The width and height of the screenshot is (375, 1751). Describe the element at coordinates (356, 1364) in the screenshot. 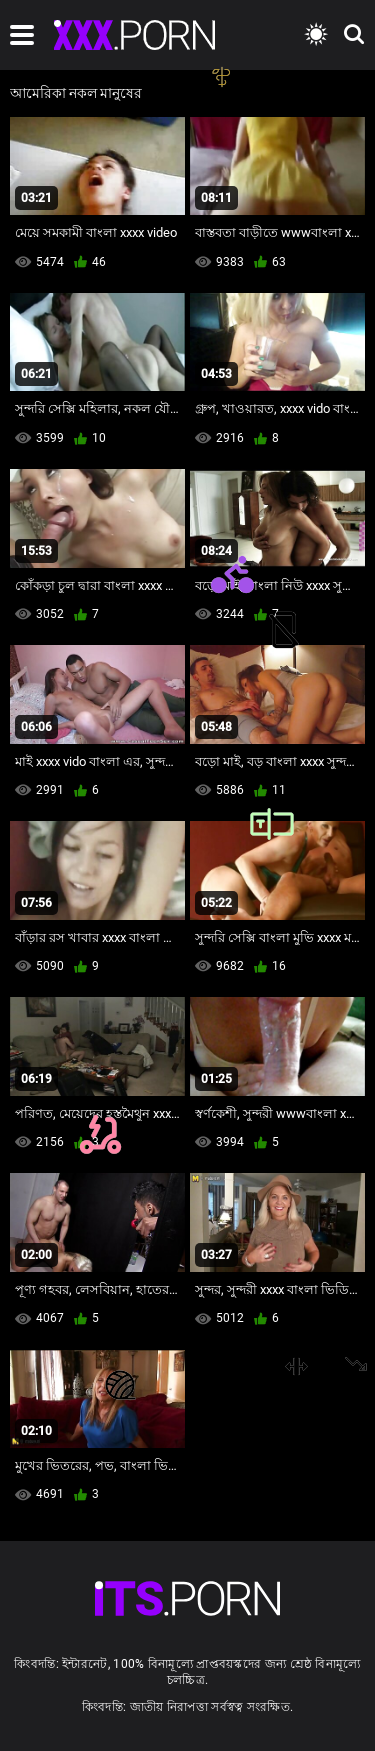

I see `indicates a downward trend or decline in data` at that location.